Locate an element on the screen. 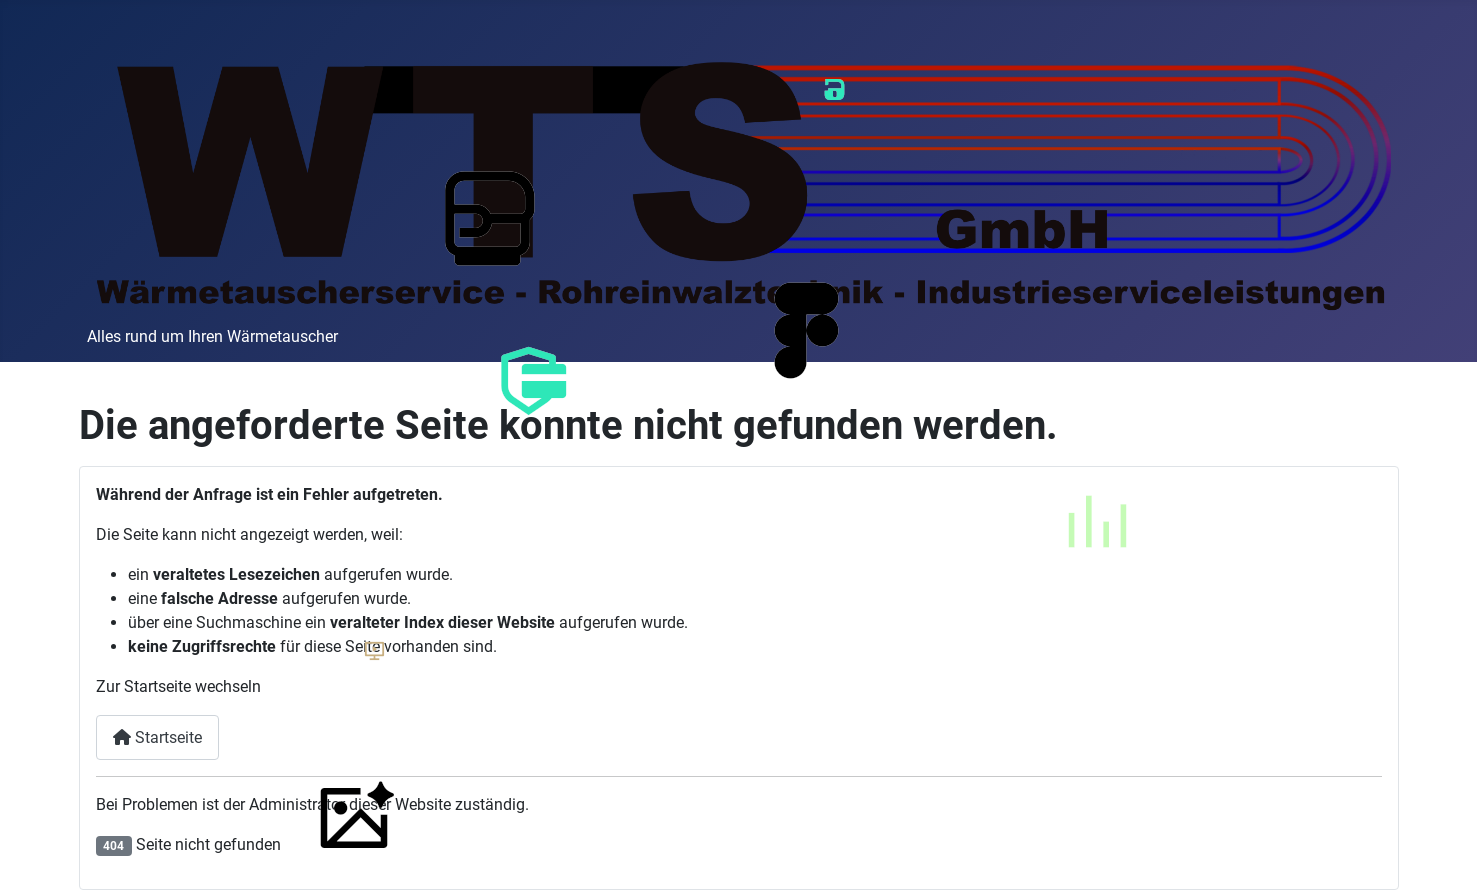 Image resolution: width=1477 pixels, height=890 pixels. indicates a secure payment method is located at coordinates (532, 381).